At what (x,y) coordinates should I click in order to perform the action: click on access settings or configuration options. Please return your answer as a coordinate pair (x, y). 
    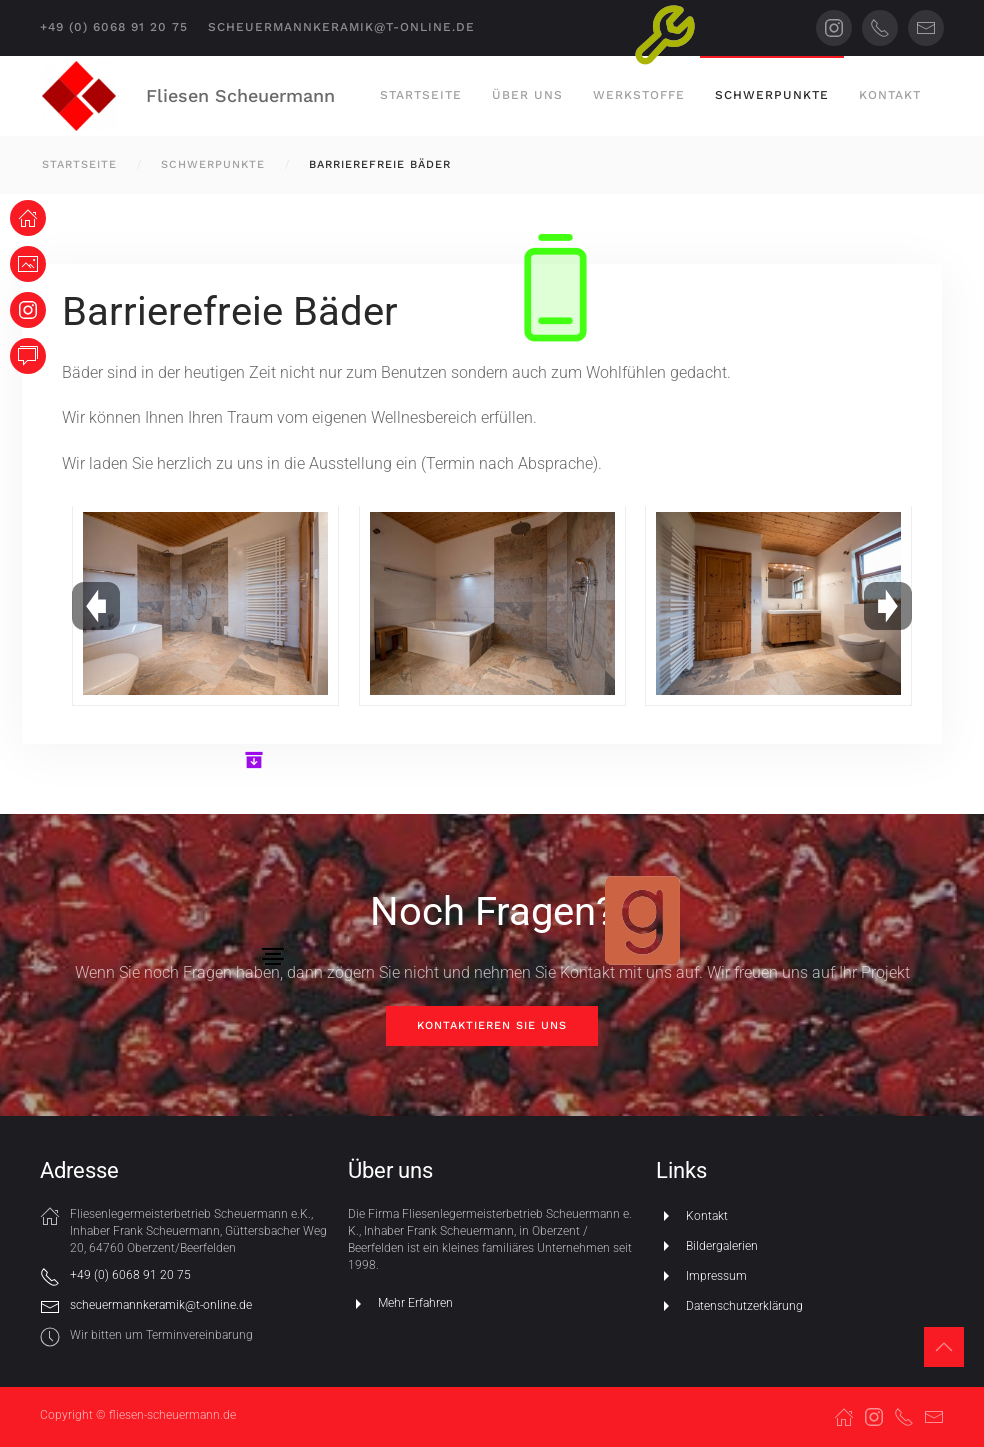
    Looking at the image, I should click on (665, 35).